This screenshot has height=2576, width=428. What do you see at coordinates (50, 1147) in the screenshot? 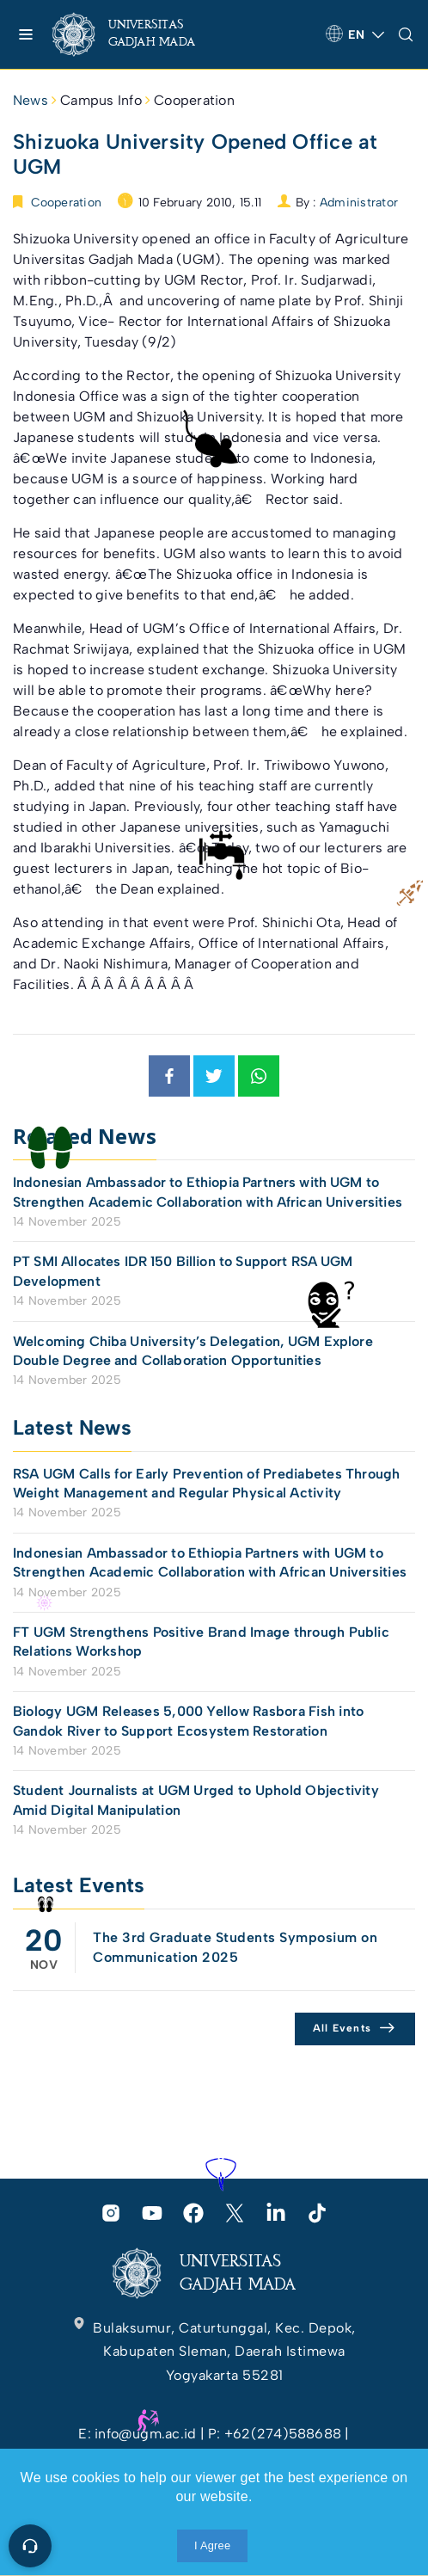
I see `access comfort or relaxation settings` at bounding box center [50, 1147].